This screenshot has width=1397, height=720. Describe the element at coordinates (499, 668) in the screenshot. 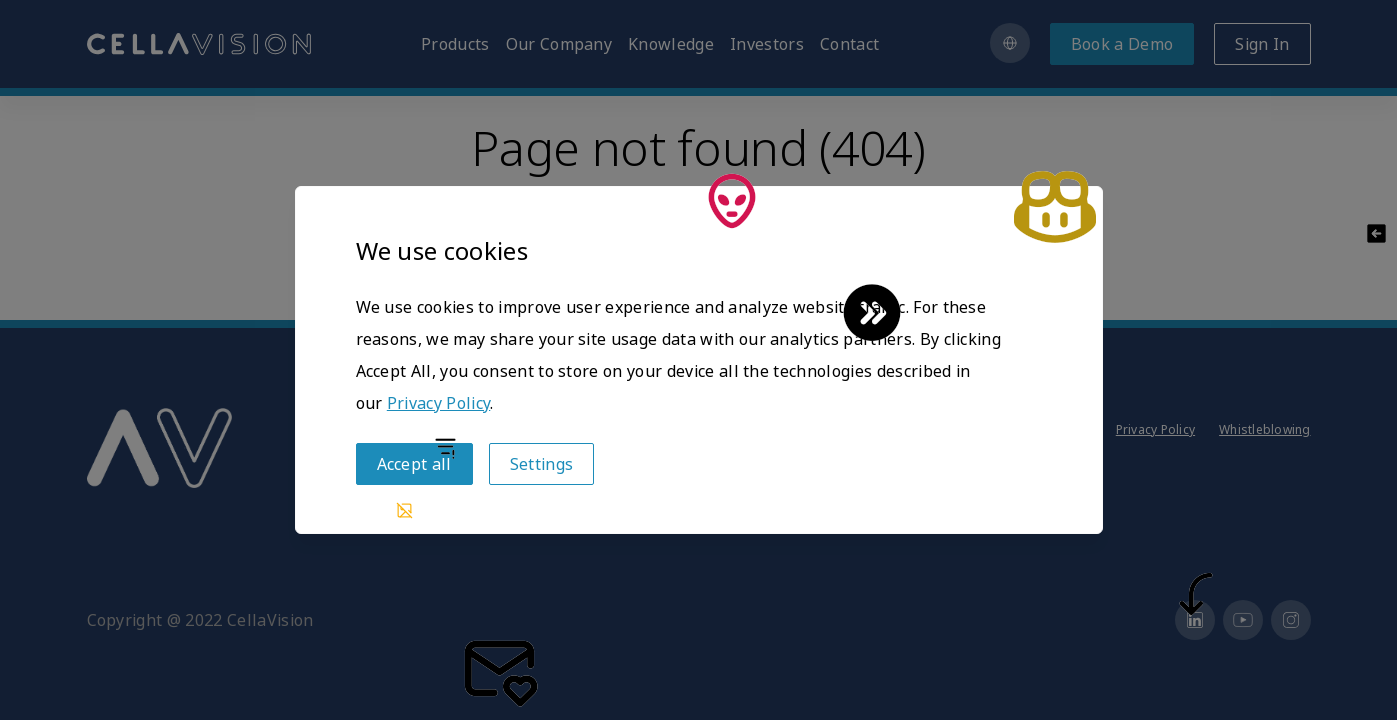

I see `view favorite or loved emails` at that location.